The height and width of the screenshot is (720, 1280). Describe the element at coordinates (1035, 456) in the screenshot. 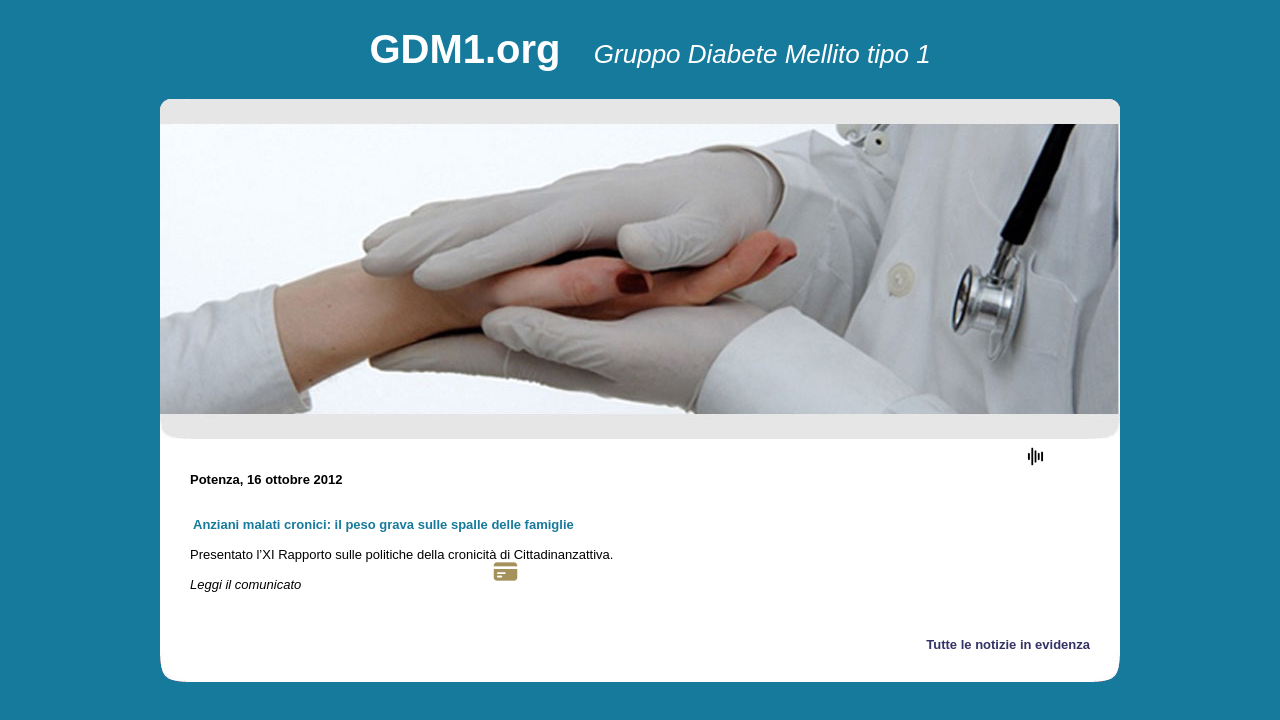

I see `view audio waveform or sound visualization` at that location.